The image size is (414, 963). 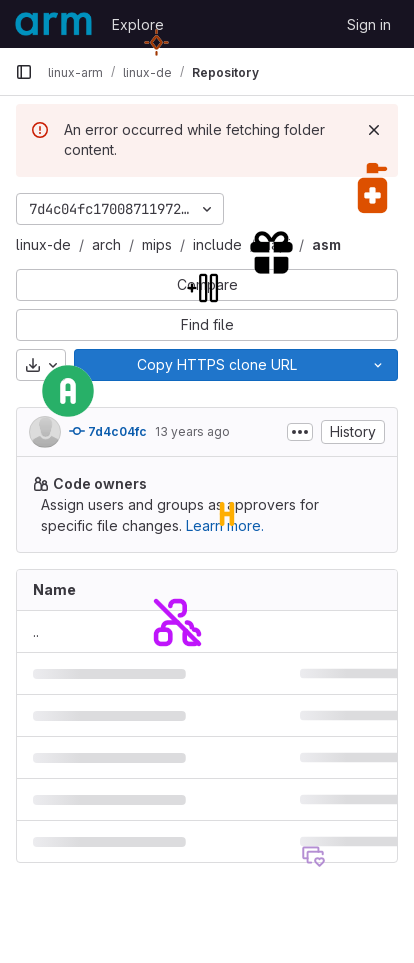 What do you see at coordinates (68, 391) in the screenshot?
I see `select option A in a multiple choice interface` at bounding box center [68, 391].